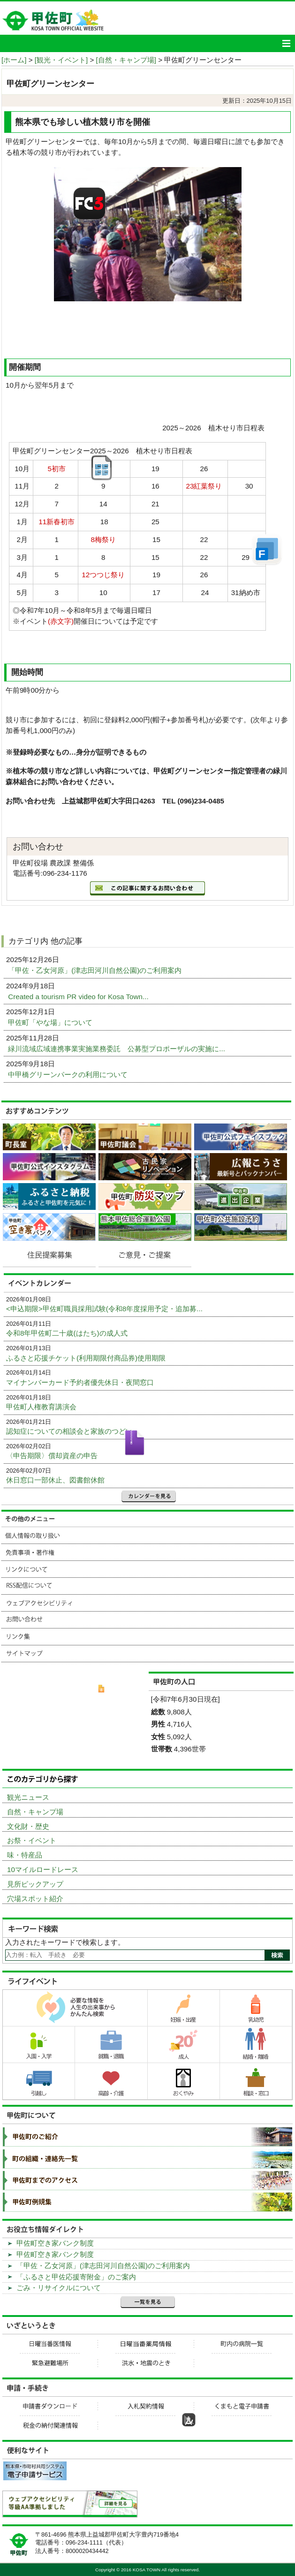 The width and height of the screenshot is (295, 2576). I want to click on a compressed bzip archive file, so click(135, 1443).